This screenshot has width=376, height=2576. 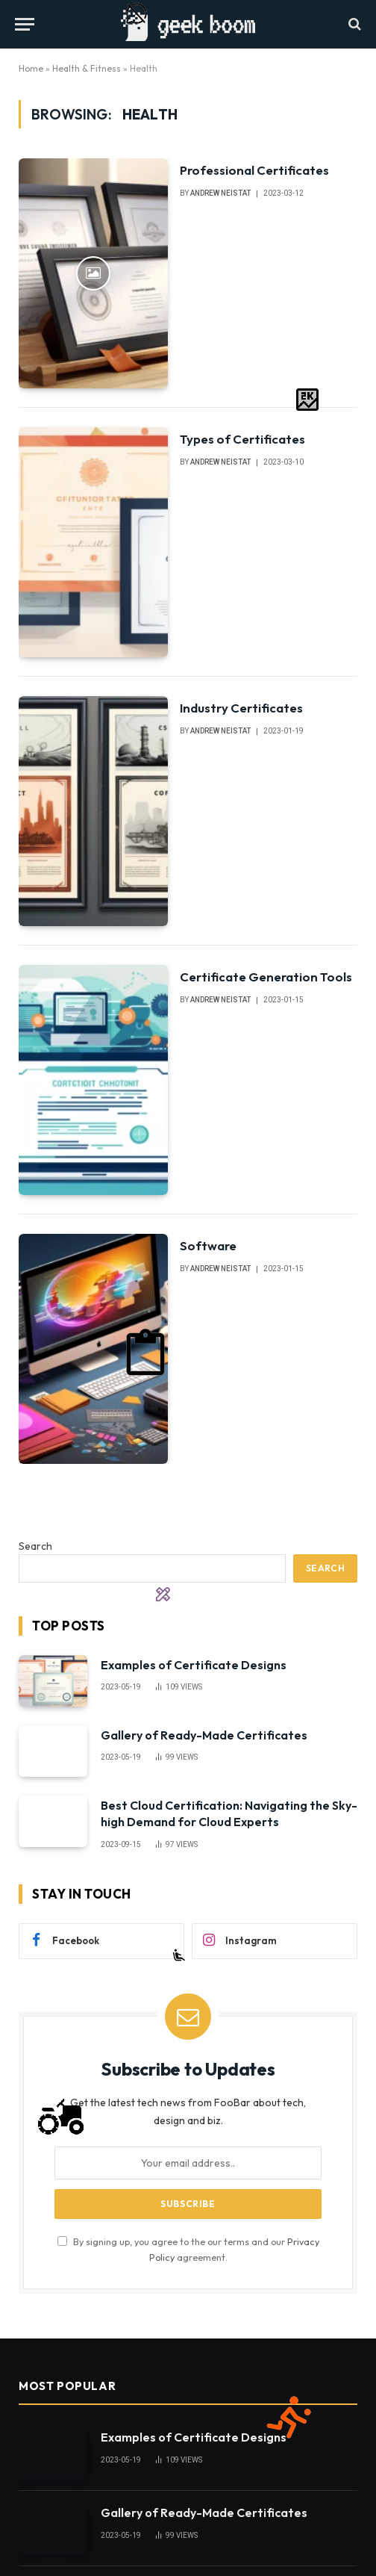 What do you see at coordinates (137, 13) in the screenshot?
I see `mute or disable chat notifications` at bounding box center [137, 13].